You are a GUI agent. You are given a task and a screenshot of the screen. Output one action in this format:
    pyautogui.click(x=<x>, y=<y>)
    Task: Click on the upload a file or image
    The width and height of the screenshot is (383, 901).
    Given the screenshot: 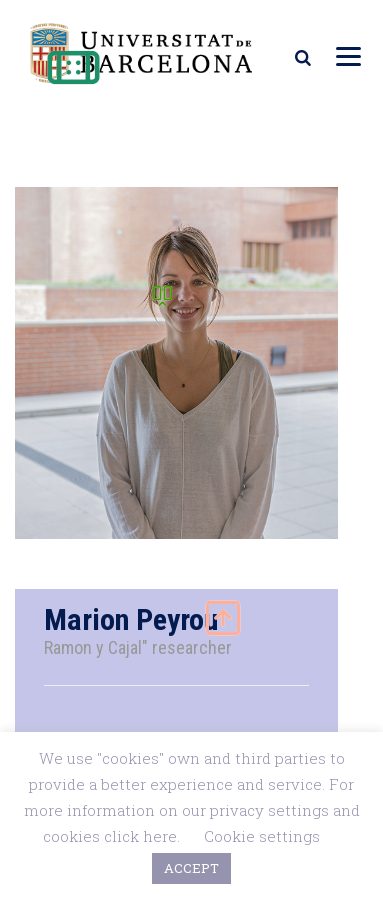 What is the action you would take?
    pyautogui.click(x=223, y=618)
    